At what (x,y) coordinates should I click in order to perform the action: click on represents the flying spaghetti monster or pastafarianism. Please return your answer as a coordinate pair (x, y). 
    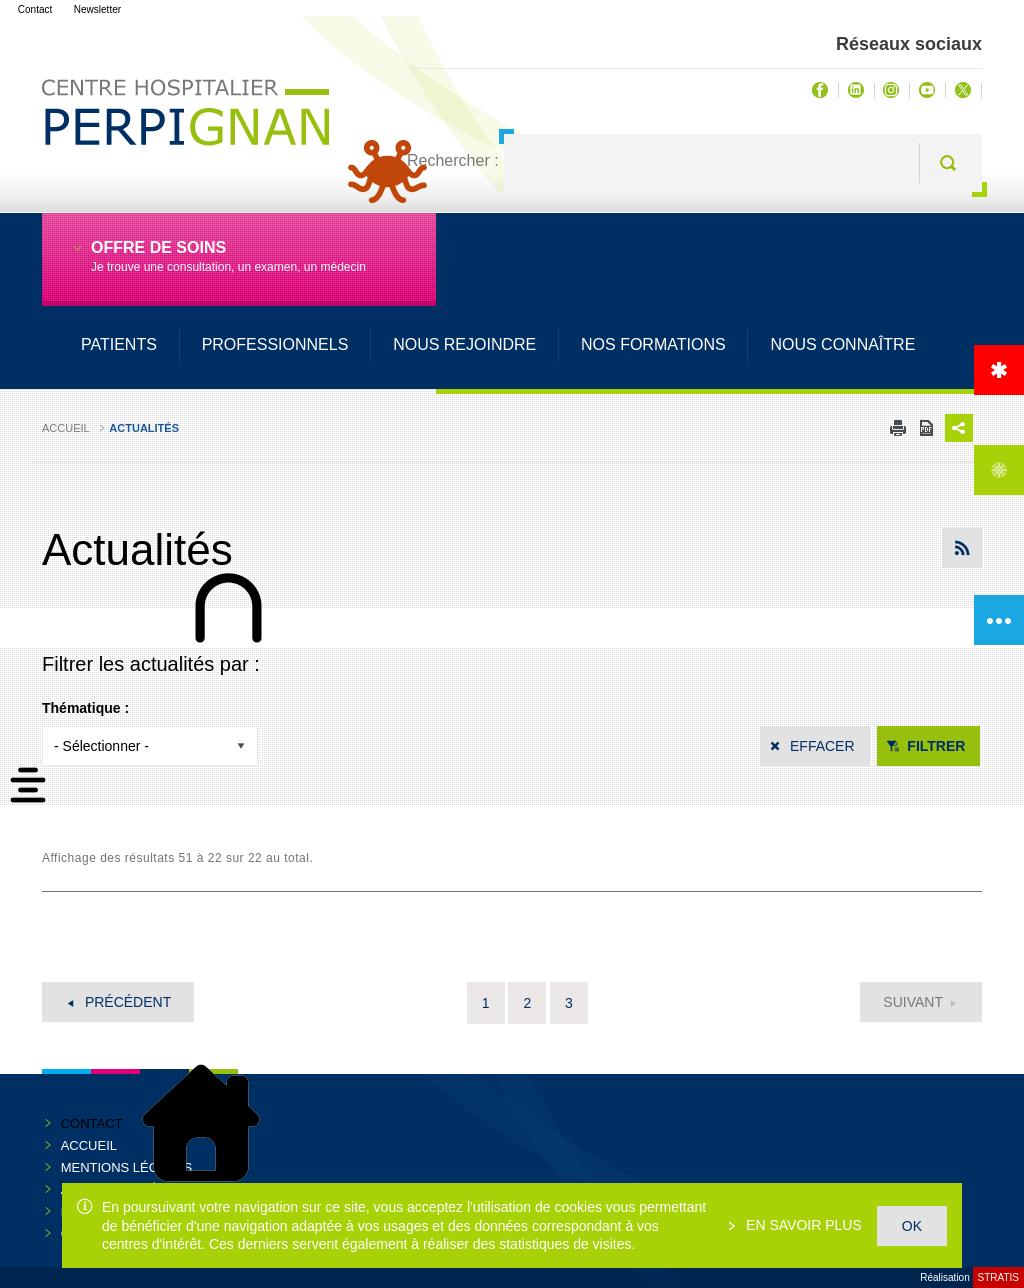
    Looking at the image, I should click on (387, 171).